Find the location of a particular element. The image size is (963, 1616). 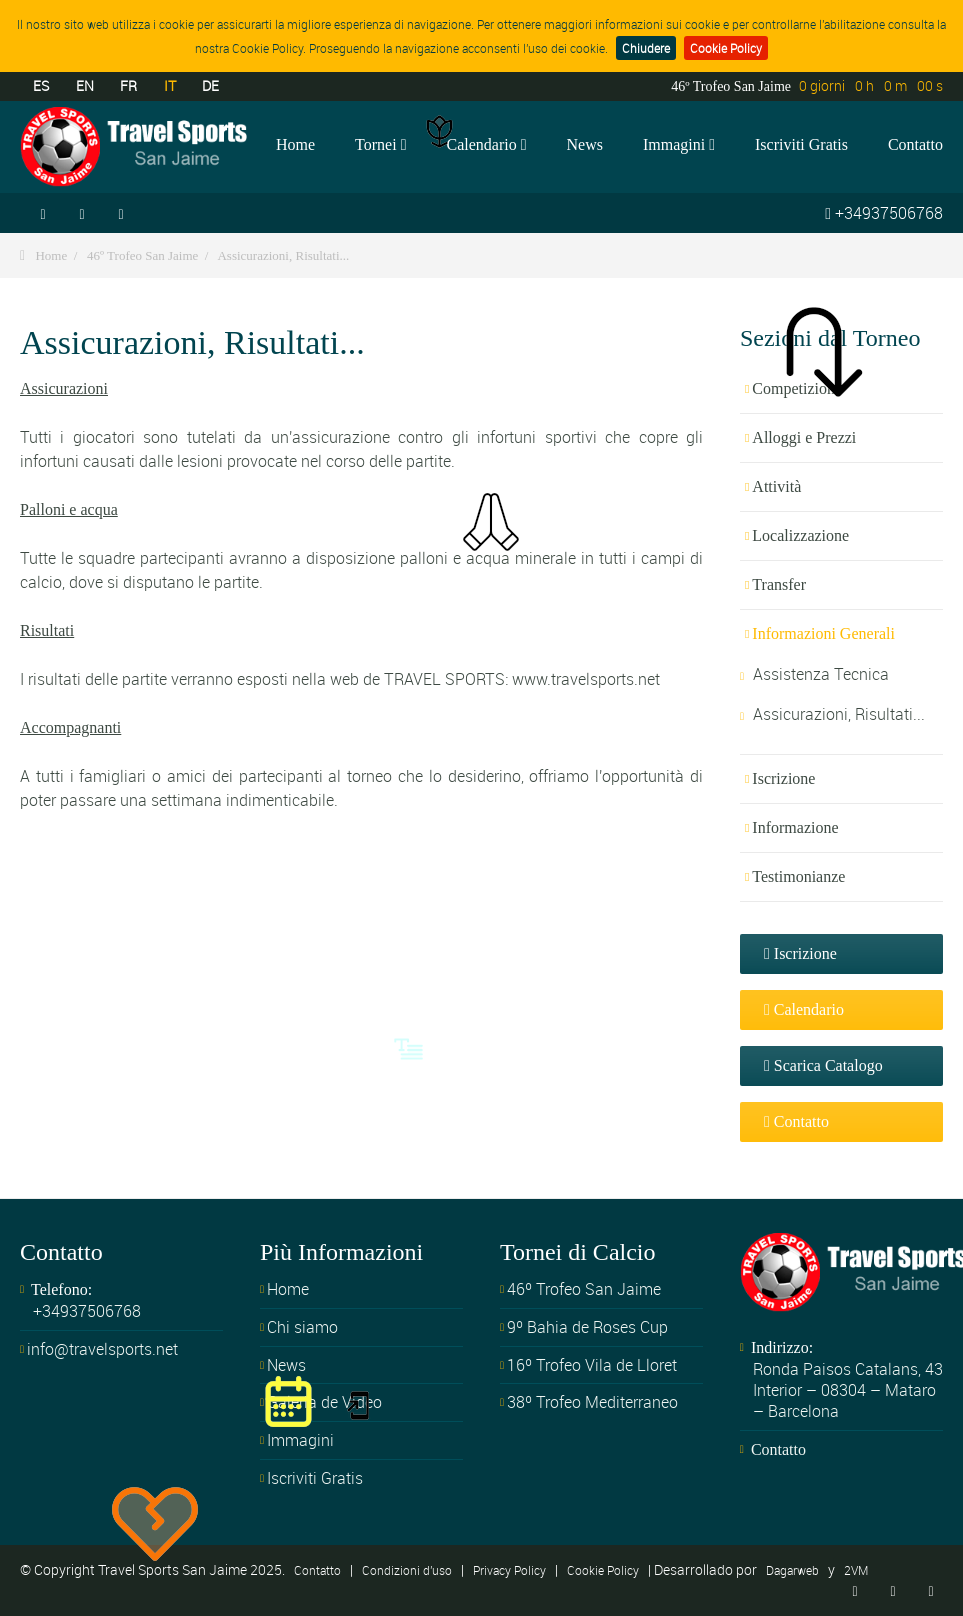

express gratitude or thanks is located at coordinates (491, 523).